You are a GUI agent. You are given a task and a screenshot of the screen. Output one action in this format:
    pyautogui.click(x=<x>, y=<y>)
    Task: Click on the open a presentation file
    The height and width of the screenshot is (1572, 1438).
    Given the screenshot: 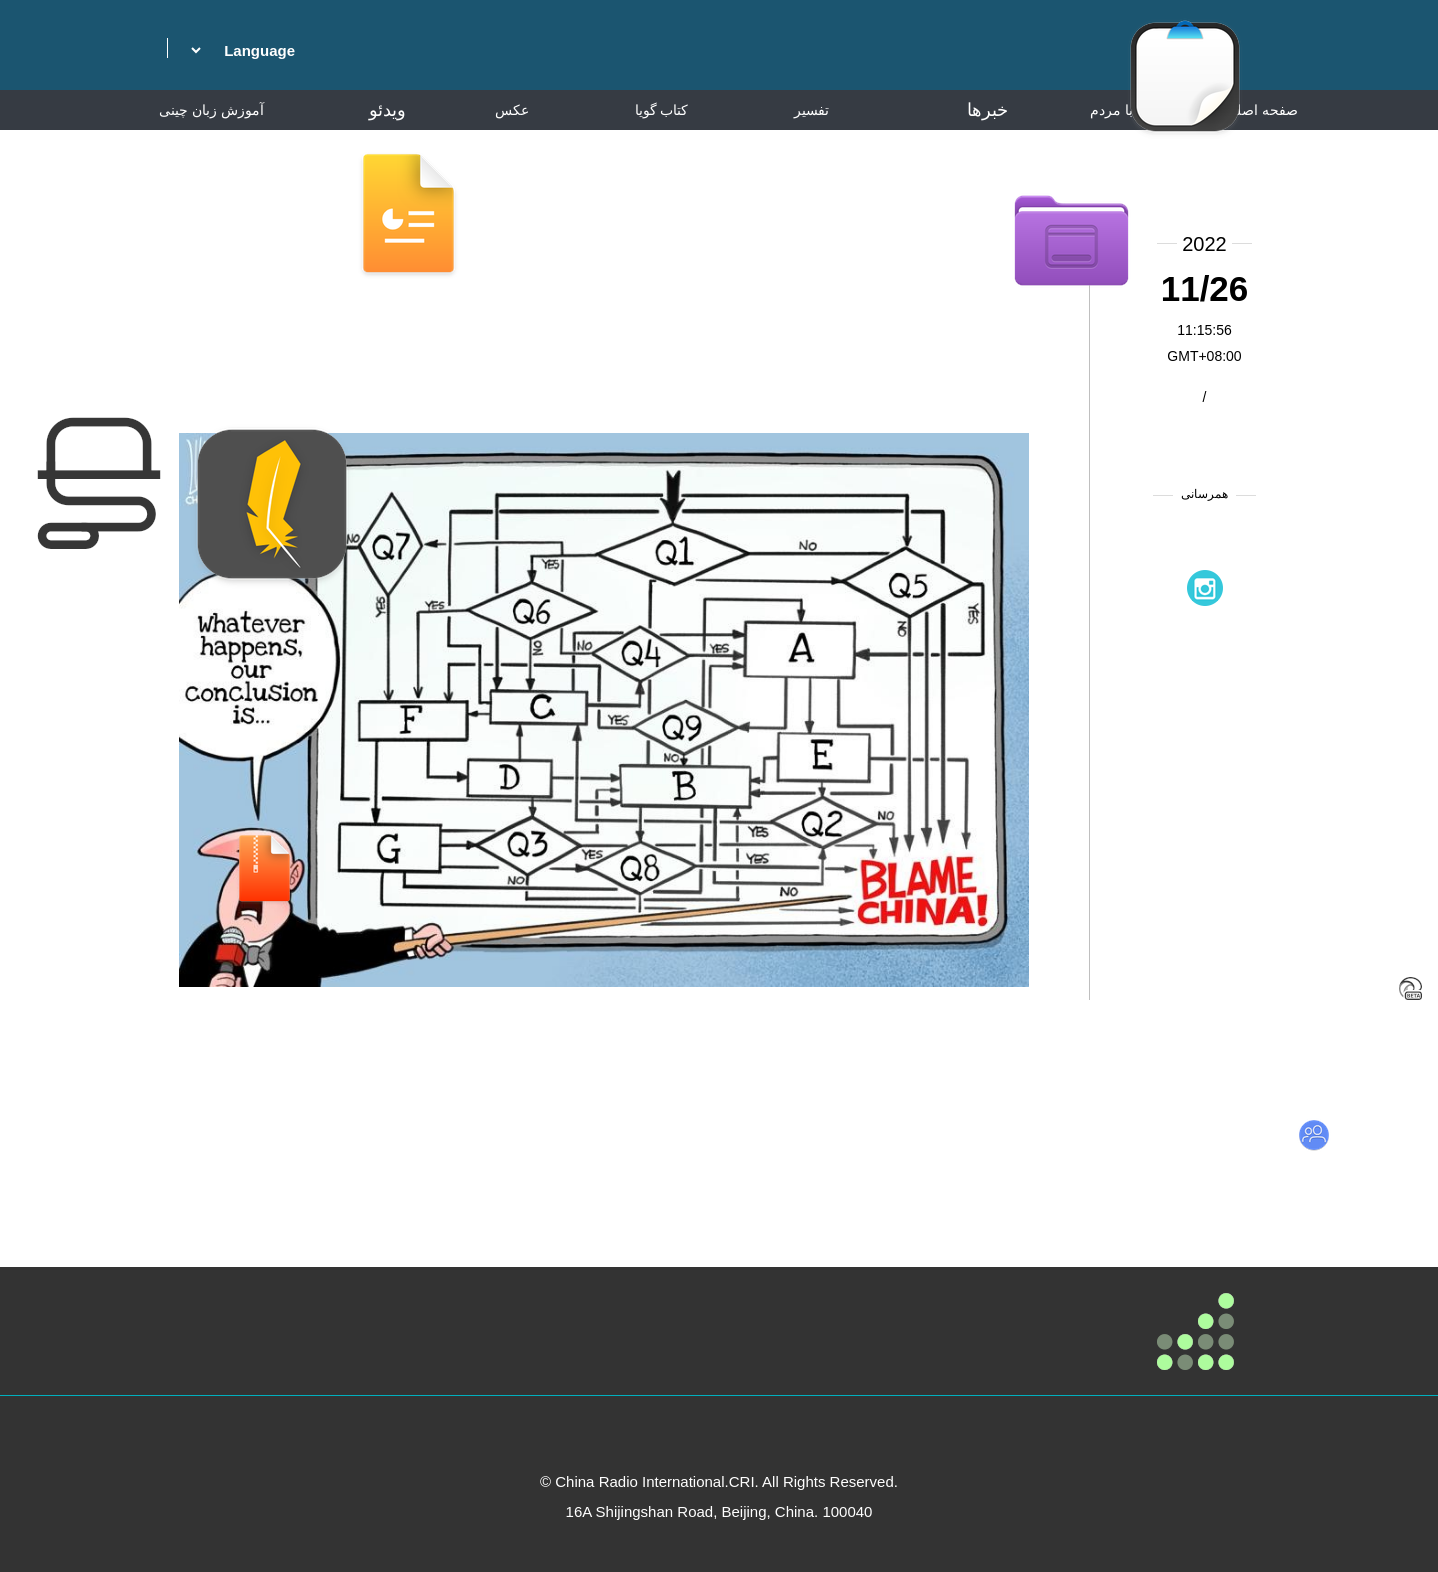 What is the action you would take?
    pyautogui.click(x=408, y=215)
    